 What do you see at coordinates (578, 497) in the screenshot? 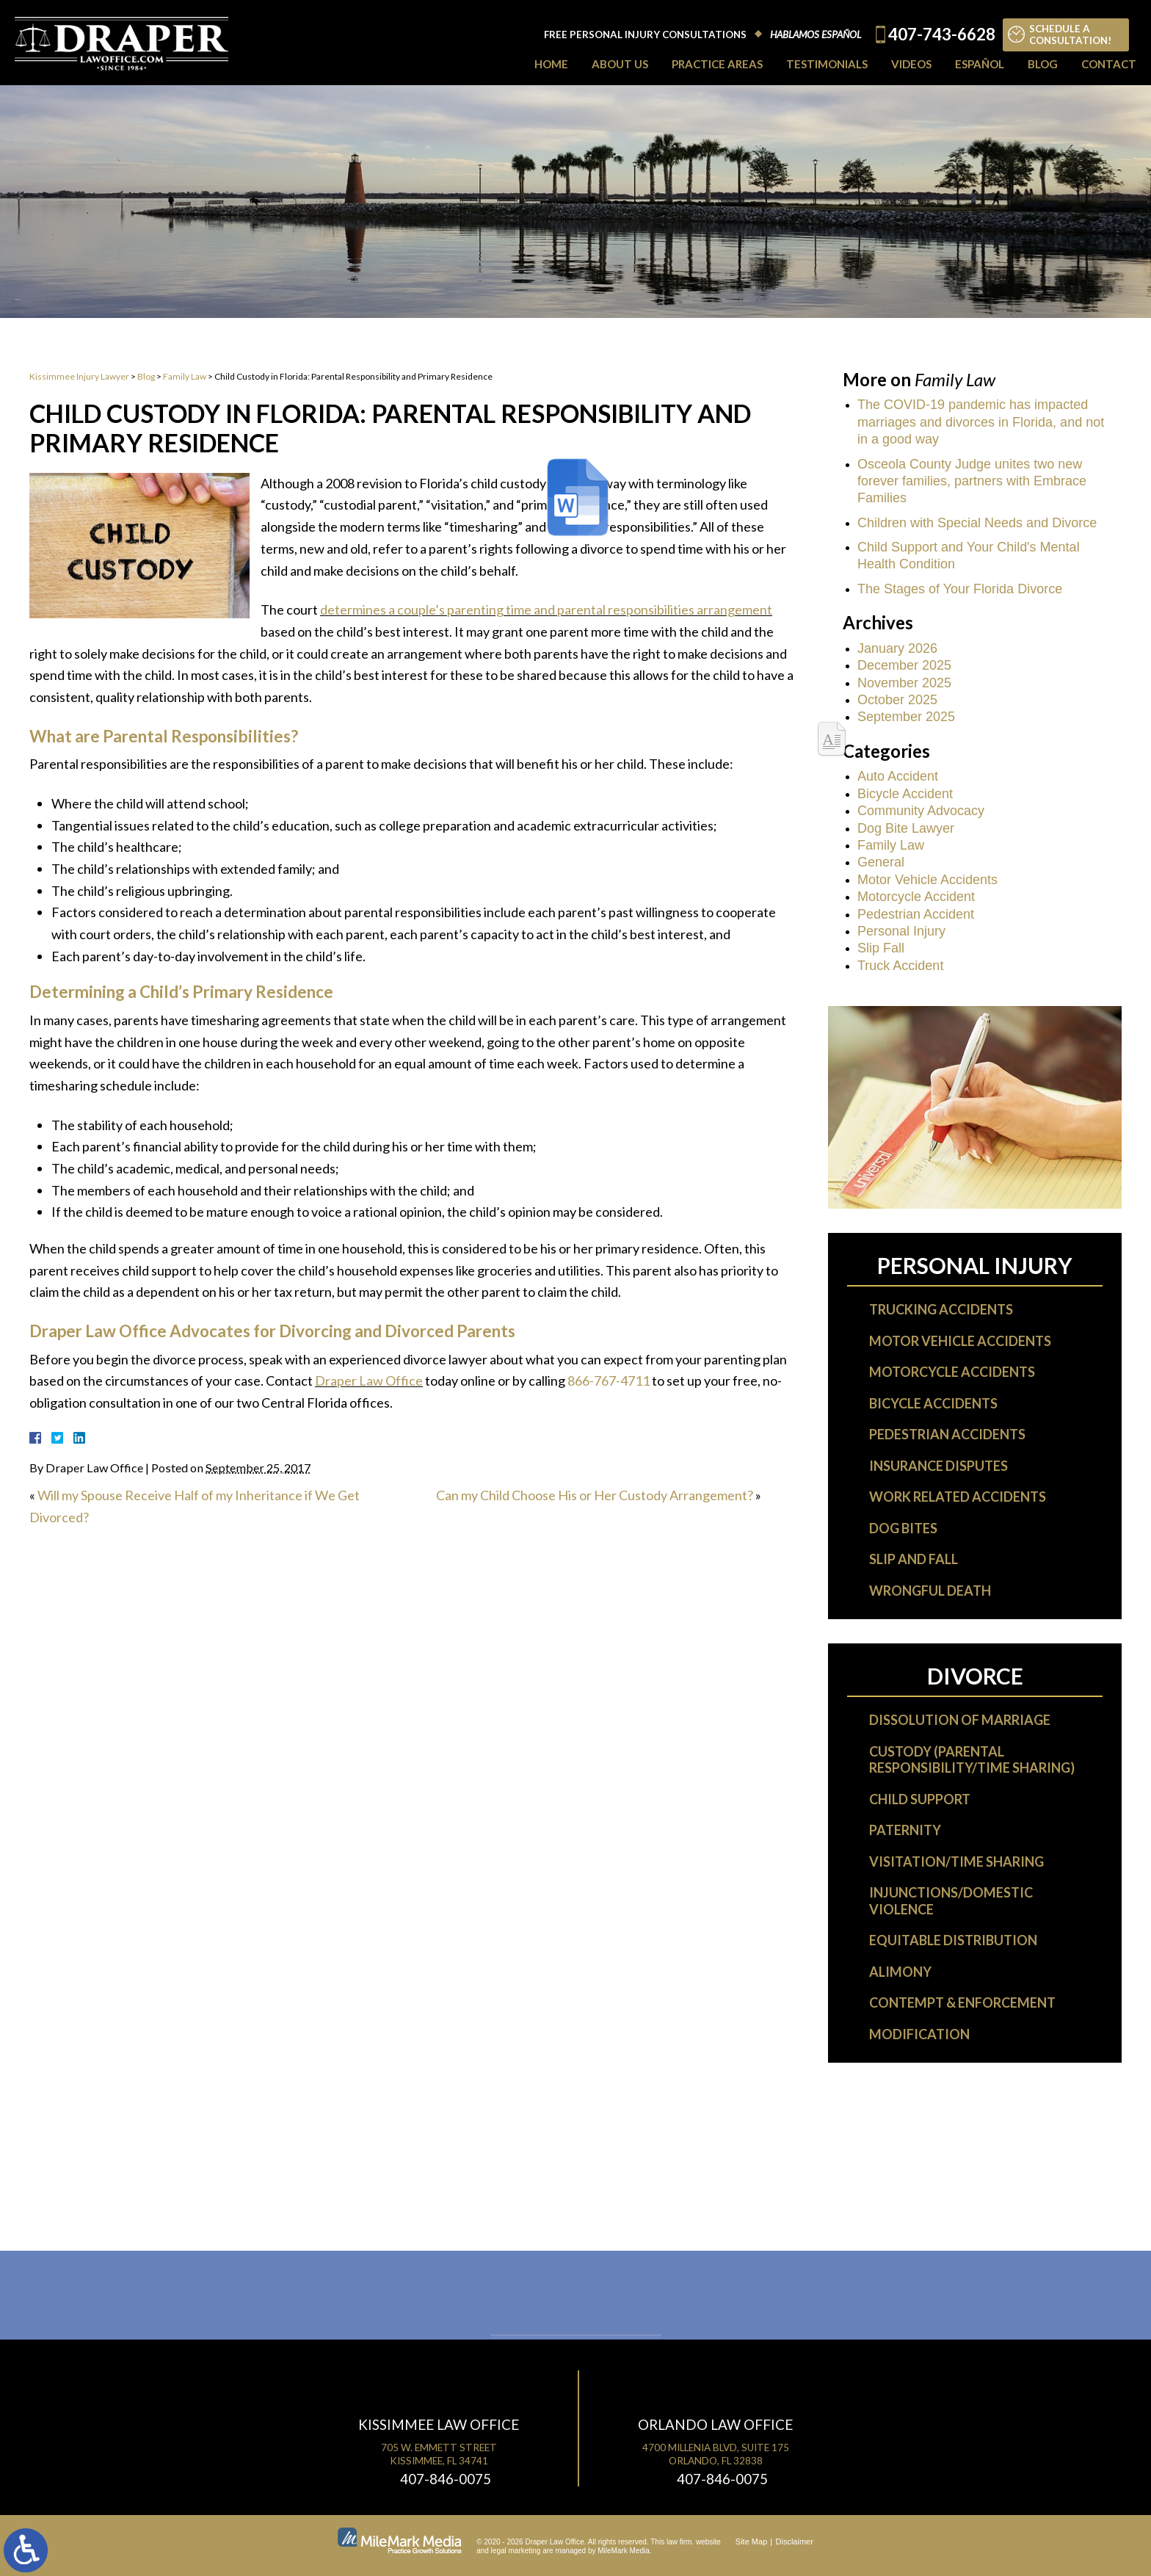
I see `microsoft word document file` at bounding box center [578, 497].